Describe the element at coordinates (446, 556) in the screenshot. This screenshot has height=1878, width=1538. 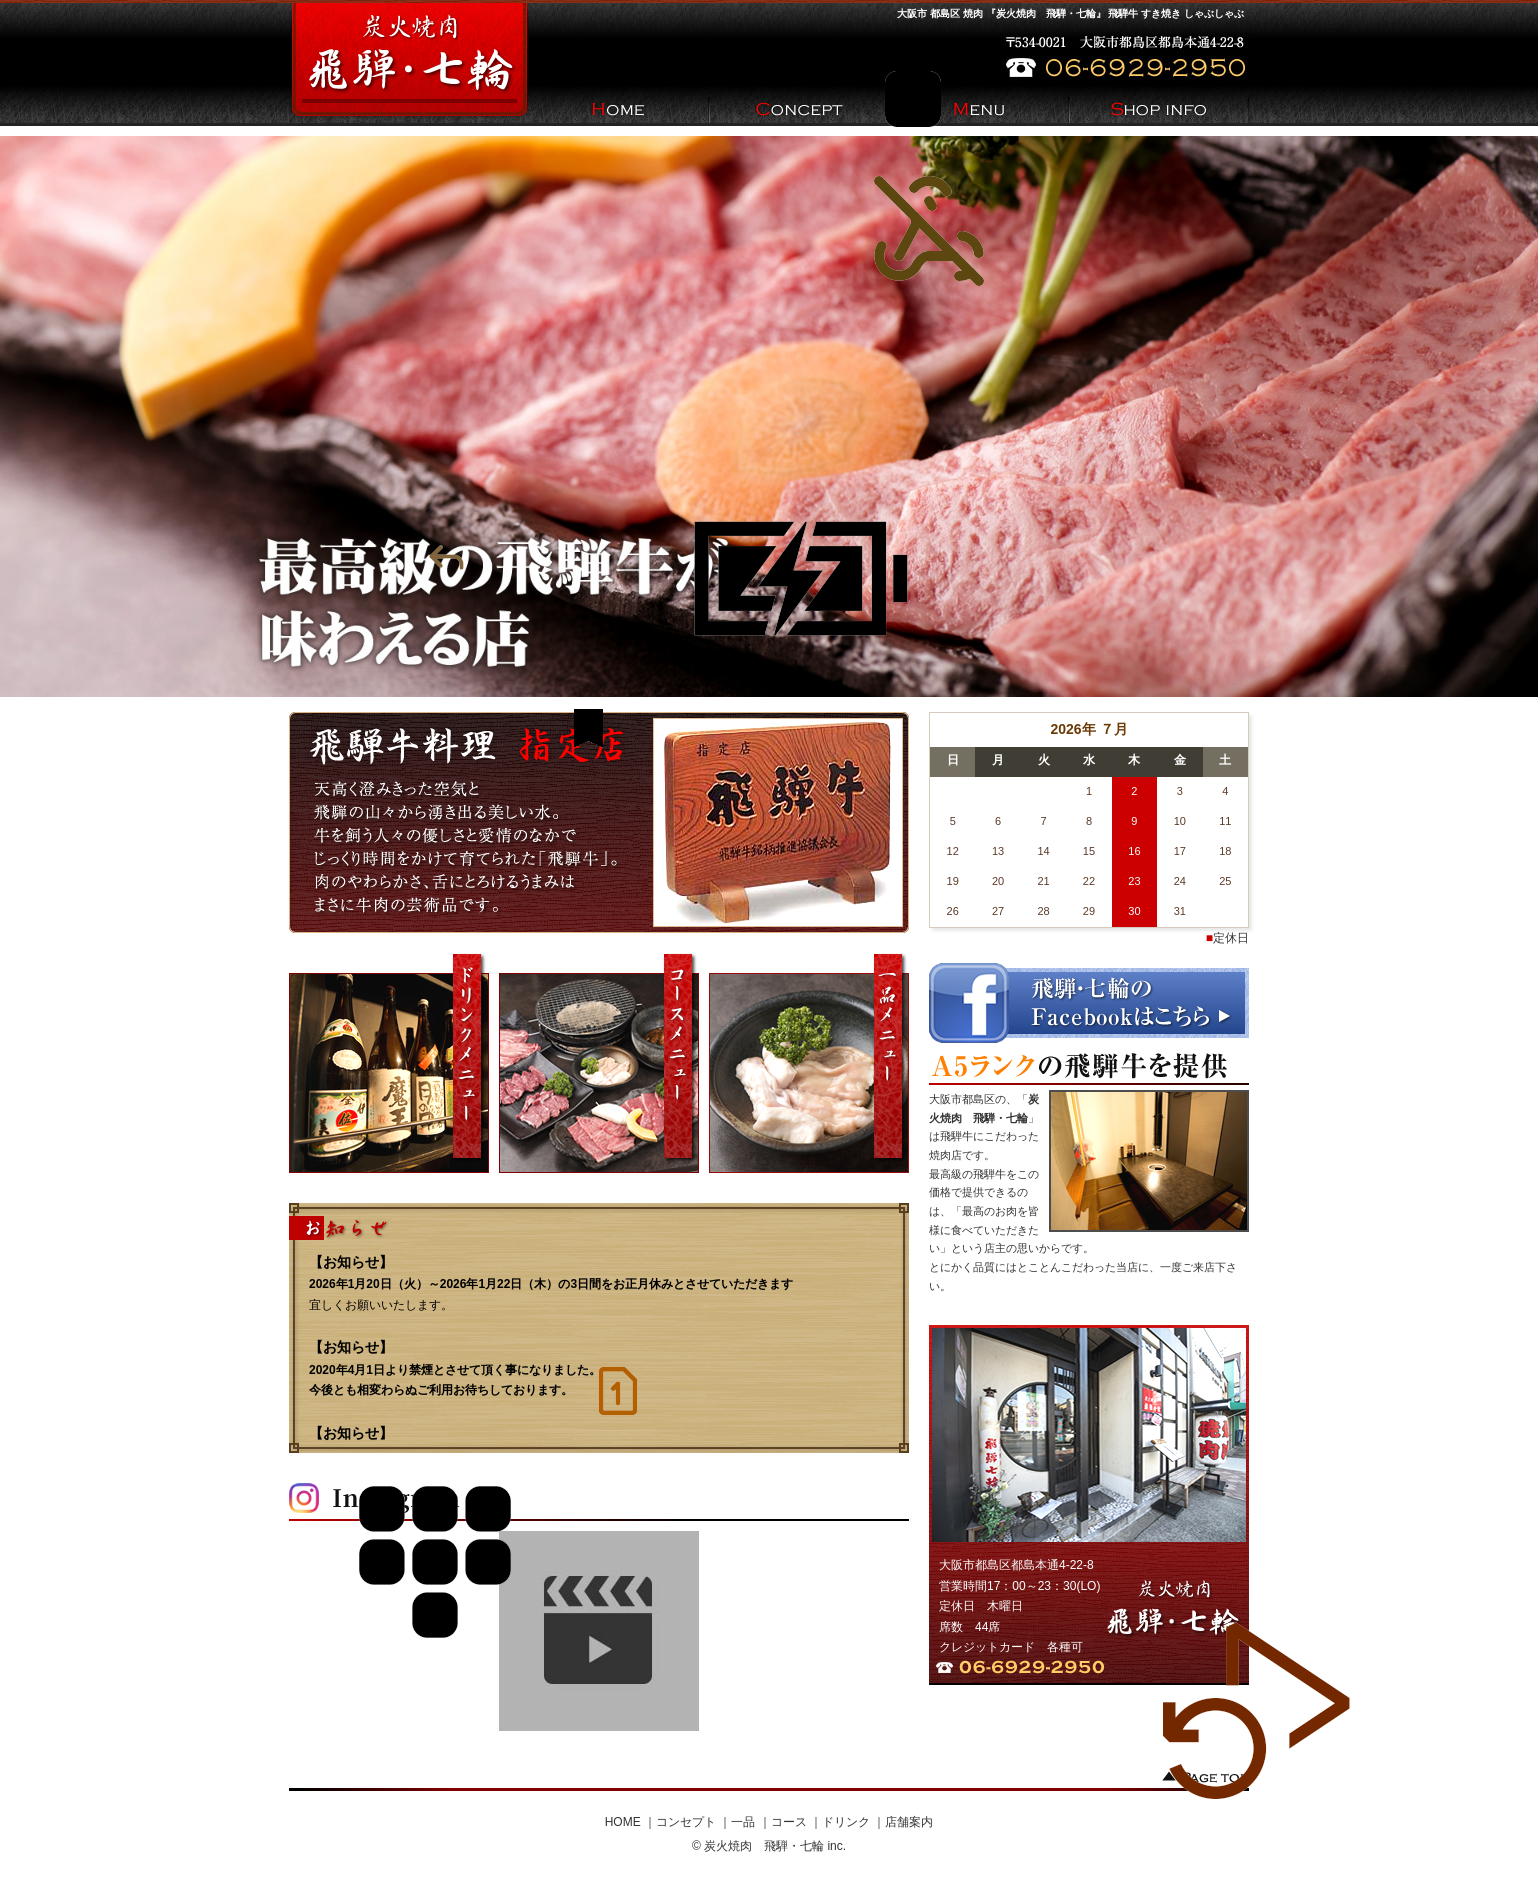
I see `reply to a message or email` at that location.